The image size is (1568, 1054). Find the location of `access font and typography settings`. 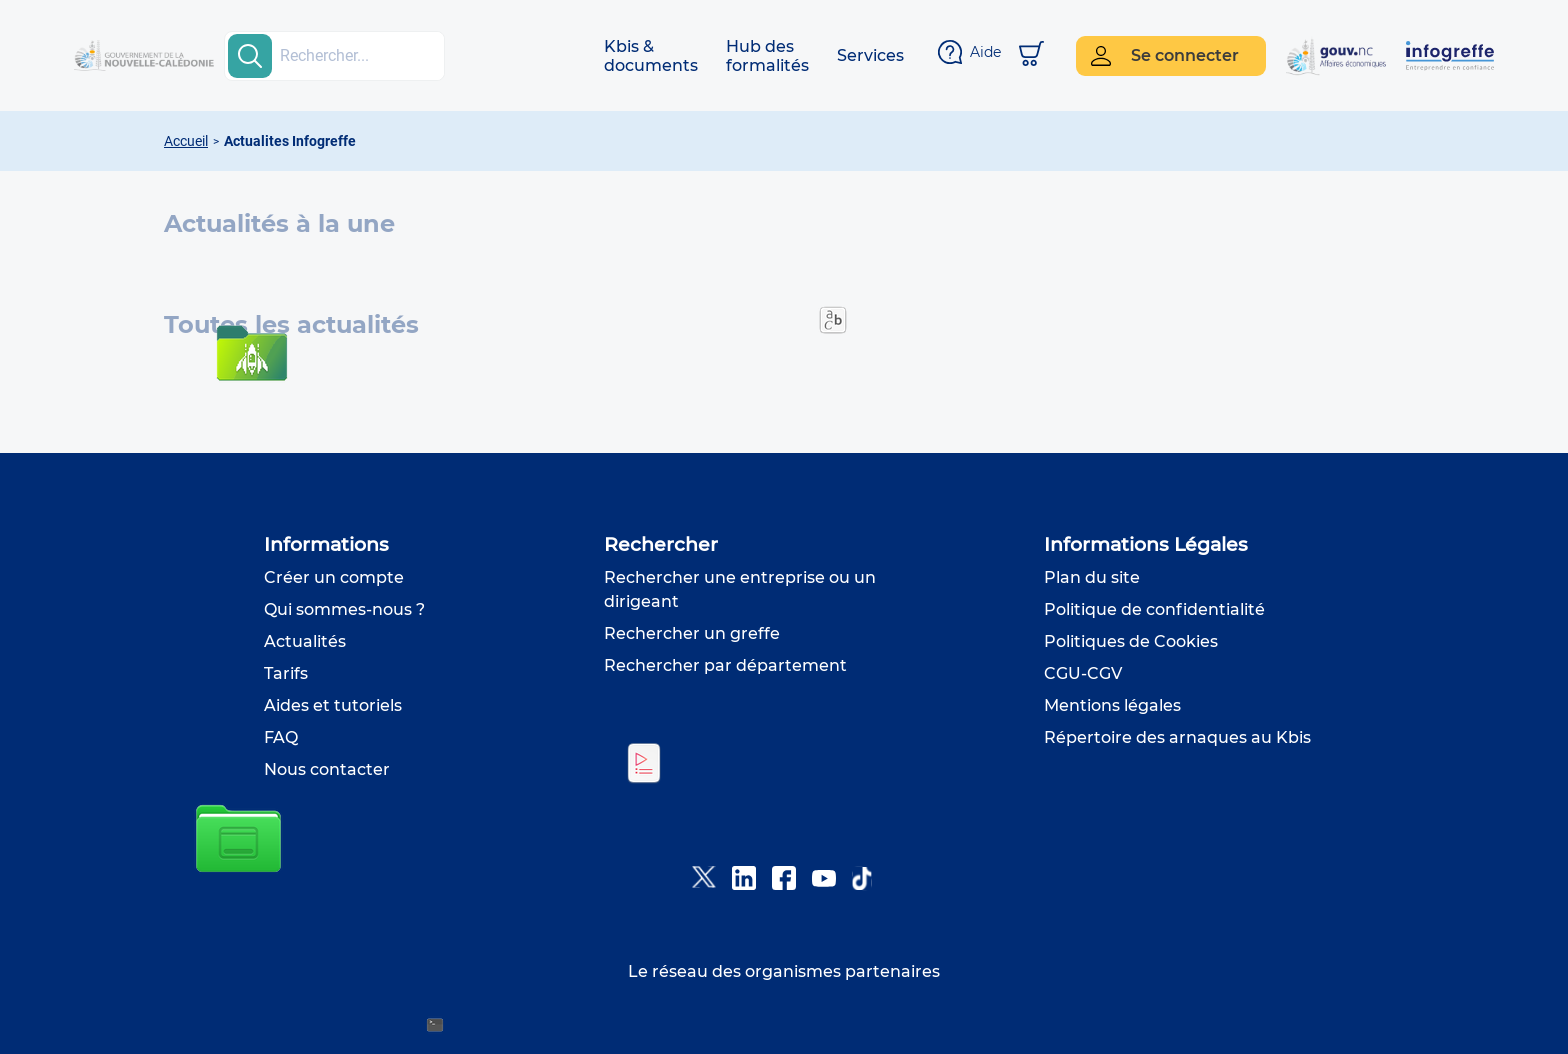

access font and typography settings is located at coordinates (833, 320).